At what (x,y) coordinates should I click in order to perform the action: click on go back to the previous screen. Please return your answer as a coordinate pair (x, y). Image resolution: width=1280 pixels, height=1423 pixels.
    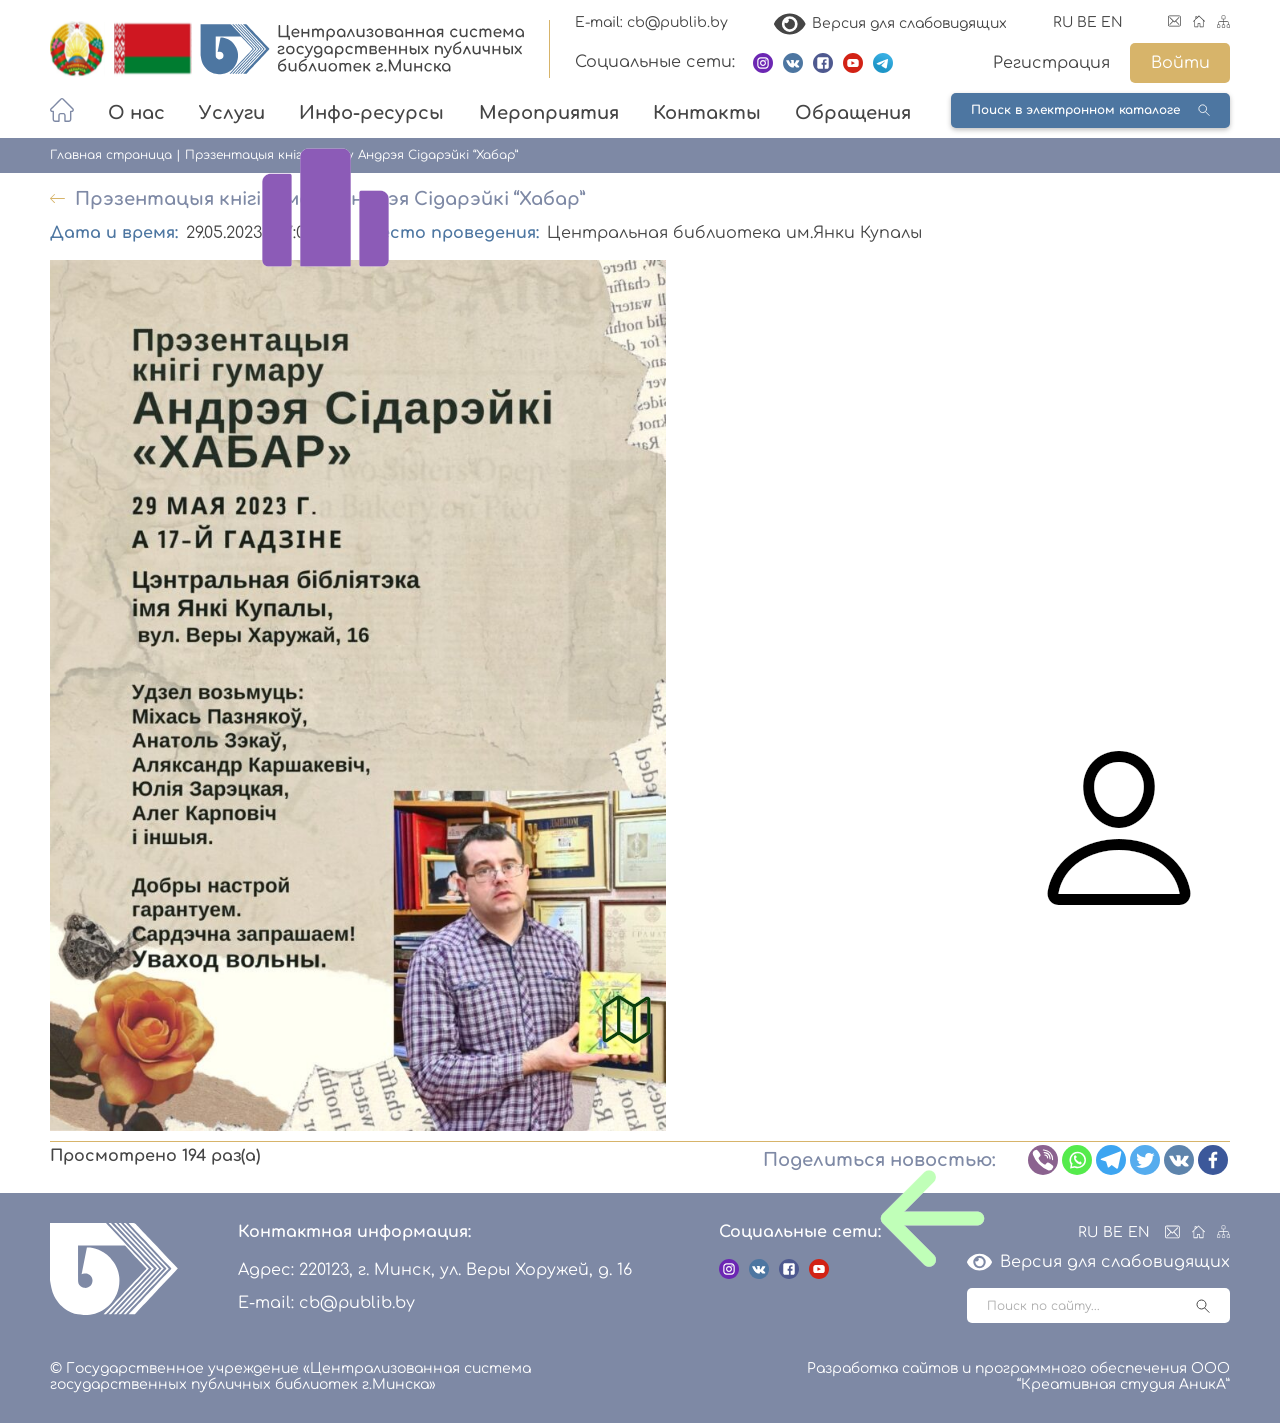
    Looking at the image, I should click on (932, 1218).